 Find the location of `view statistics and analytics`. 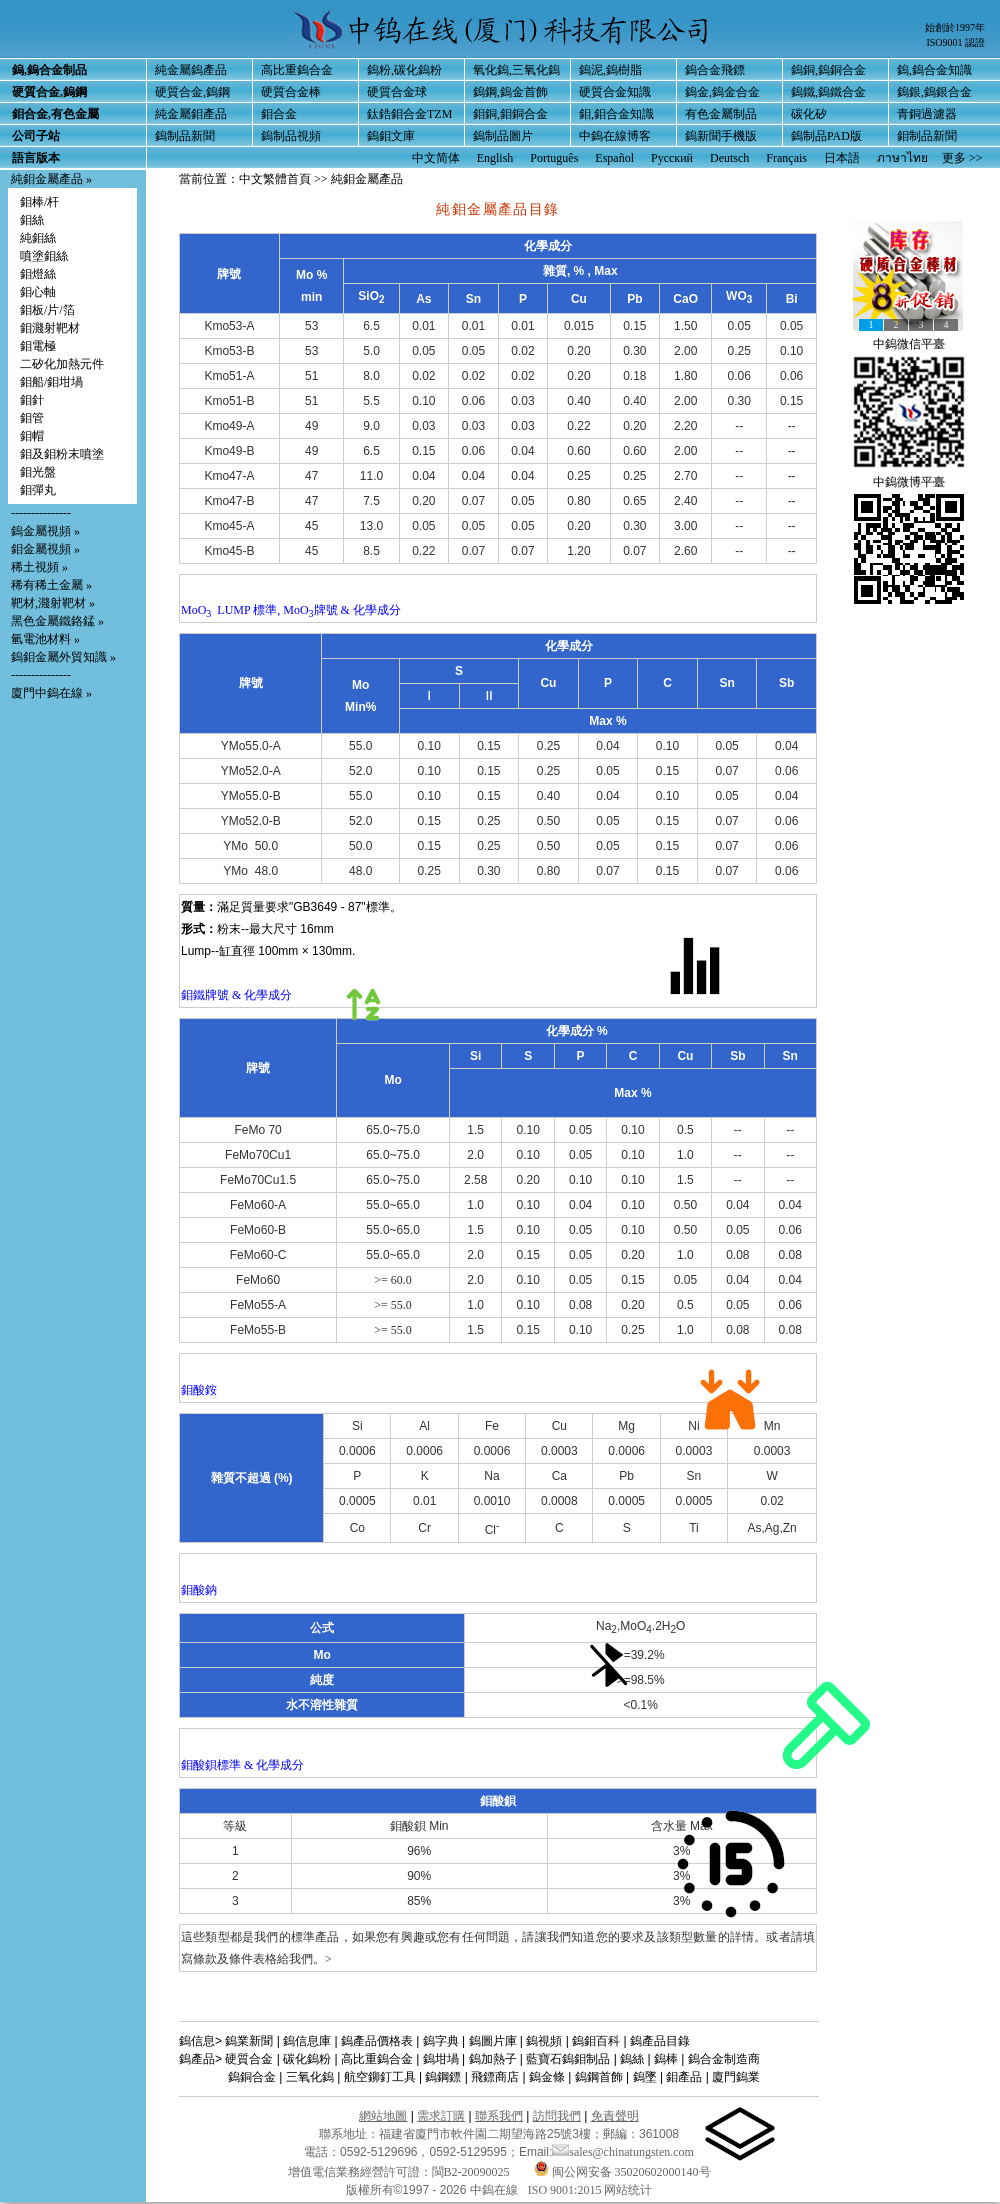

view statistics and analytics is located at coordinates (695, 966).